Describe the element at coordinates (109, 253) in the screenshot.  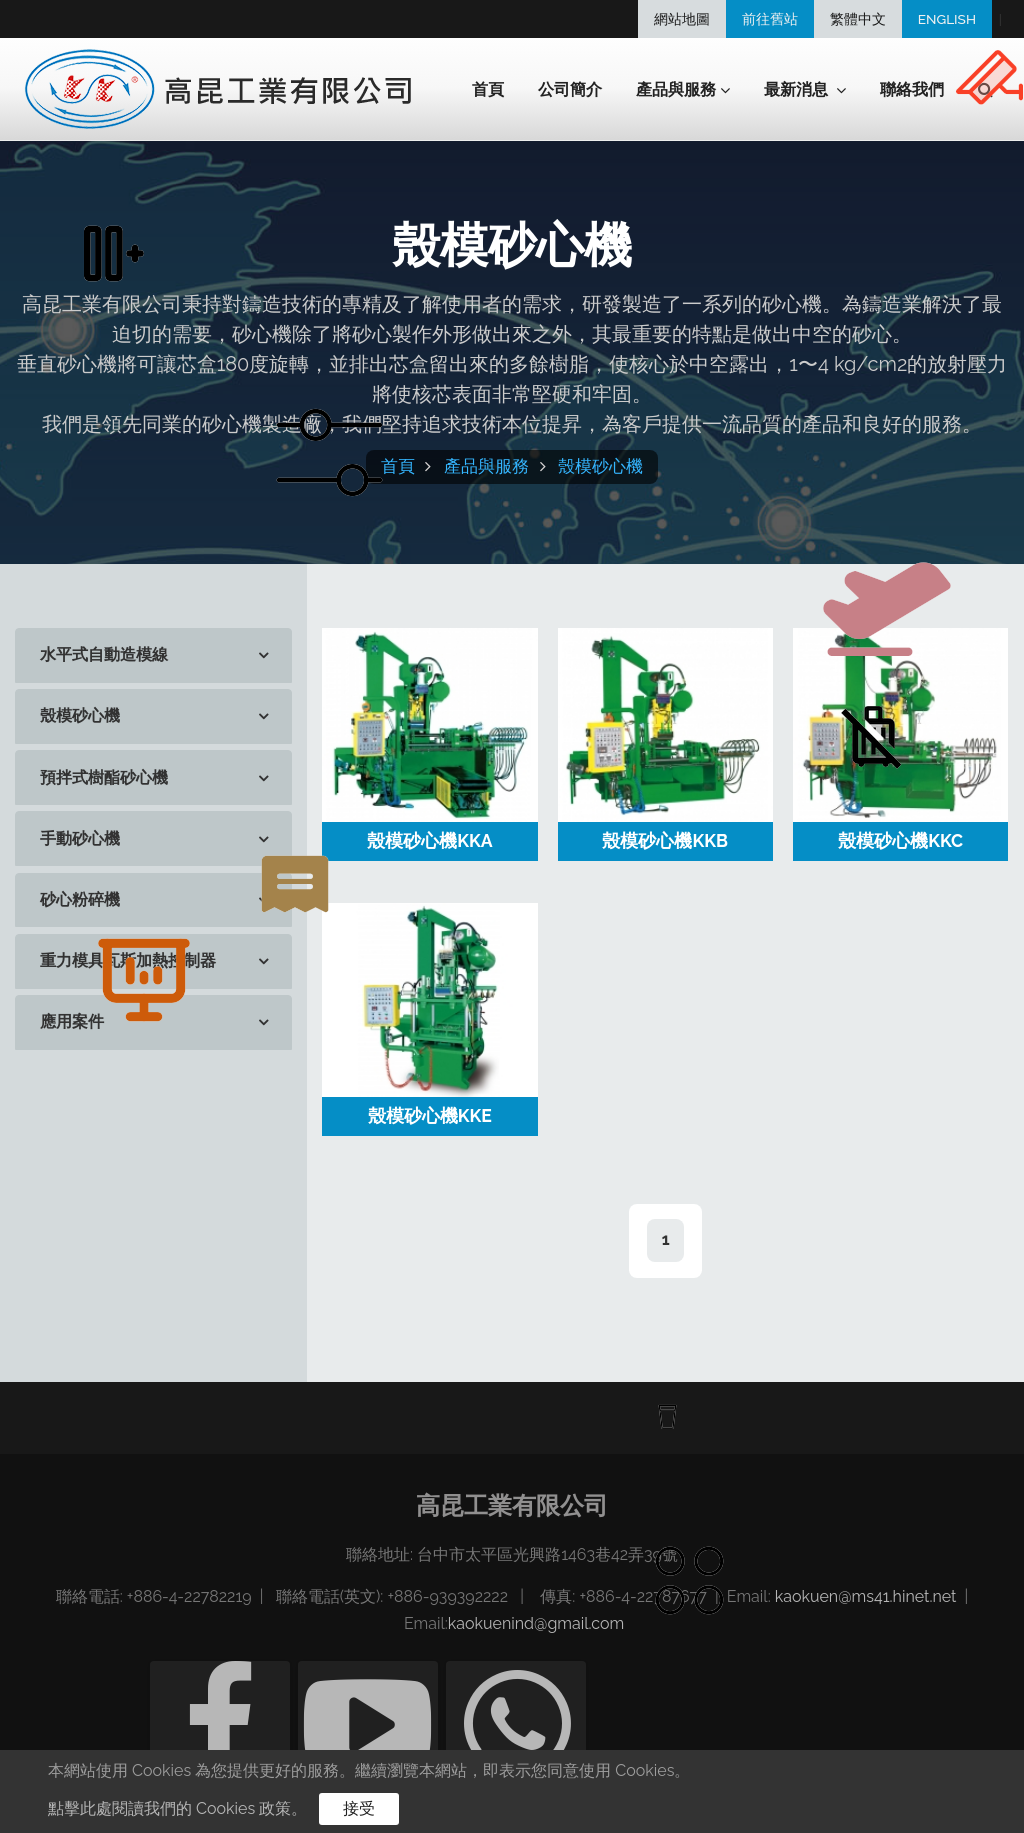
I see `add a new column to the right` at that location.